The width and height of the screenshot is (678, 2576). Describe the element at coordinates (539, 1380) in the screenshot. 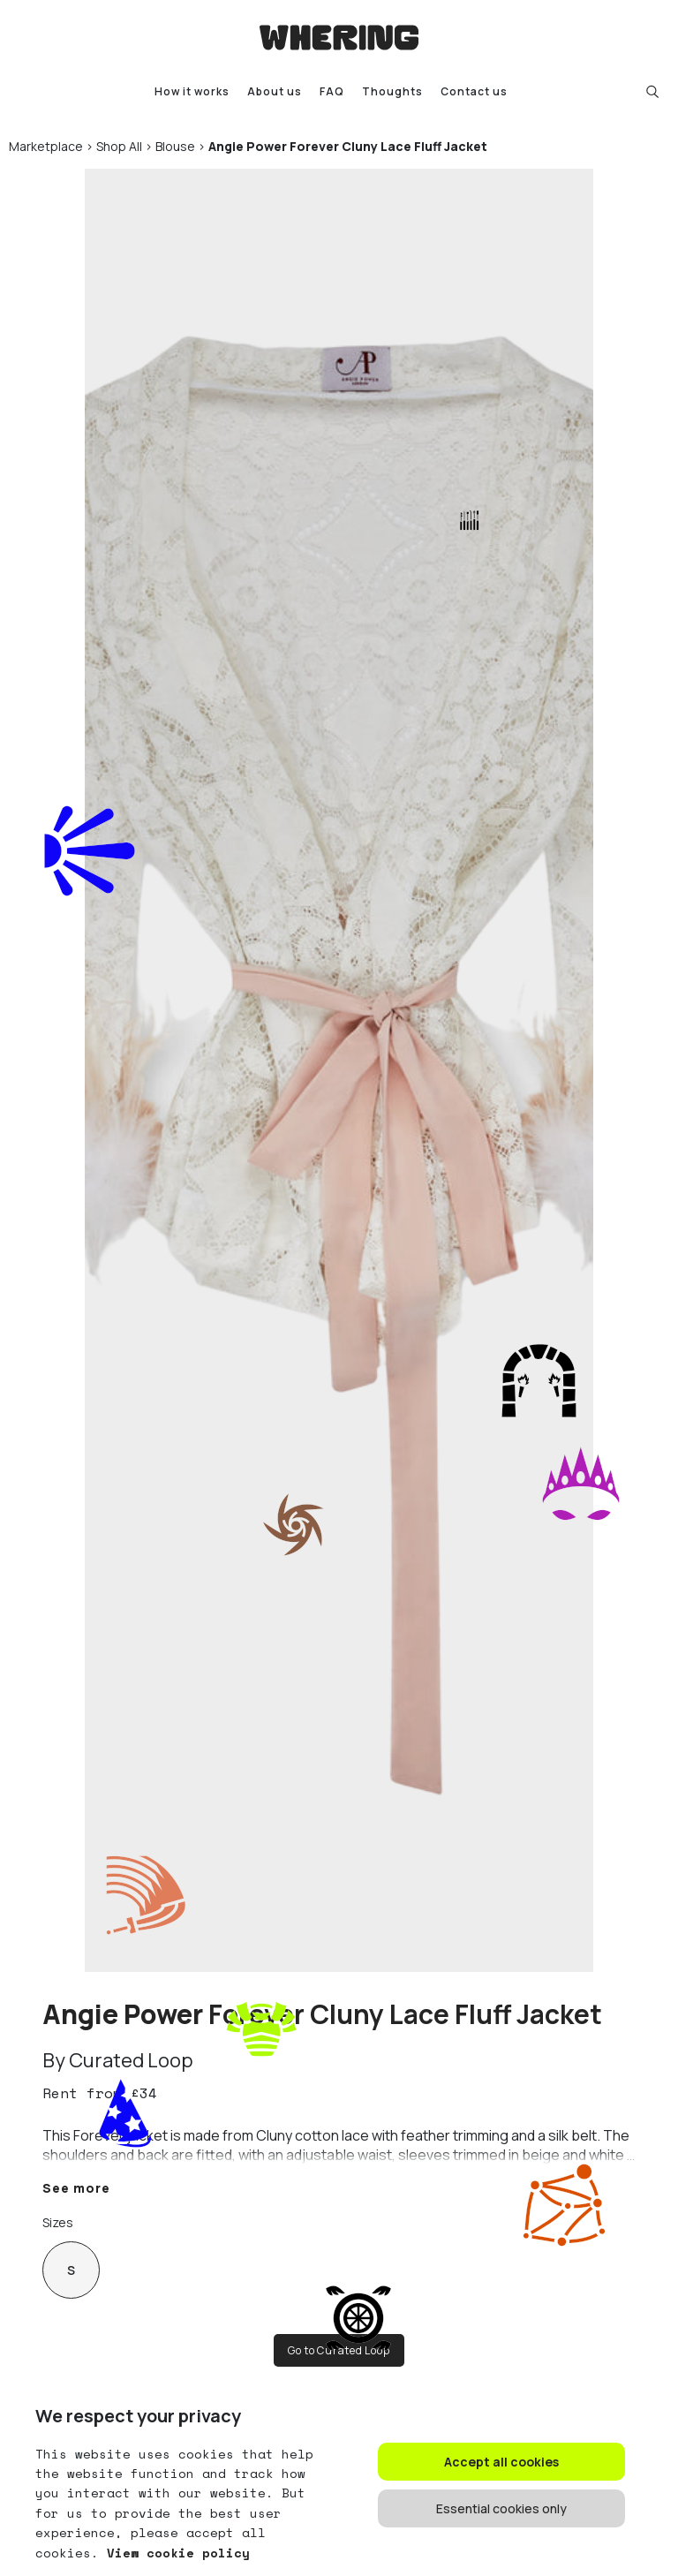

I see `enter a dungeon or underground level` at that location.